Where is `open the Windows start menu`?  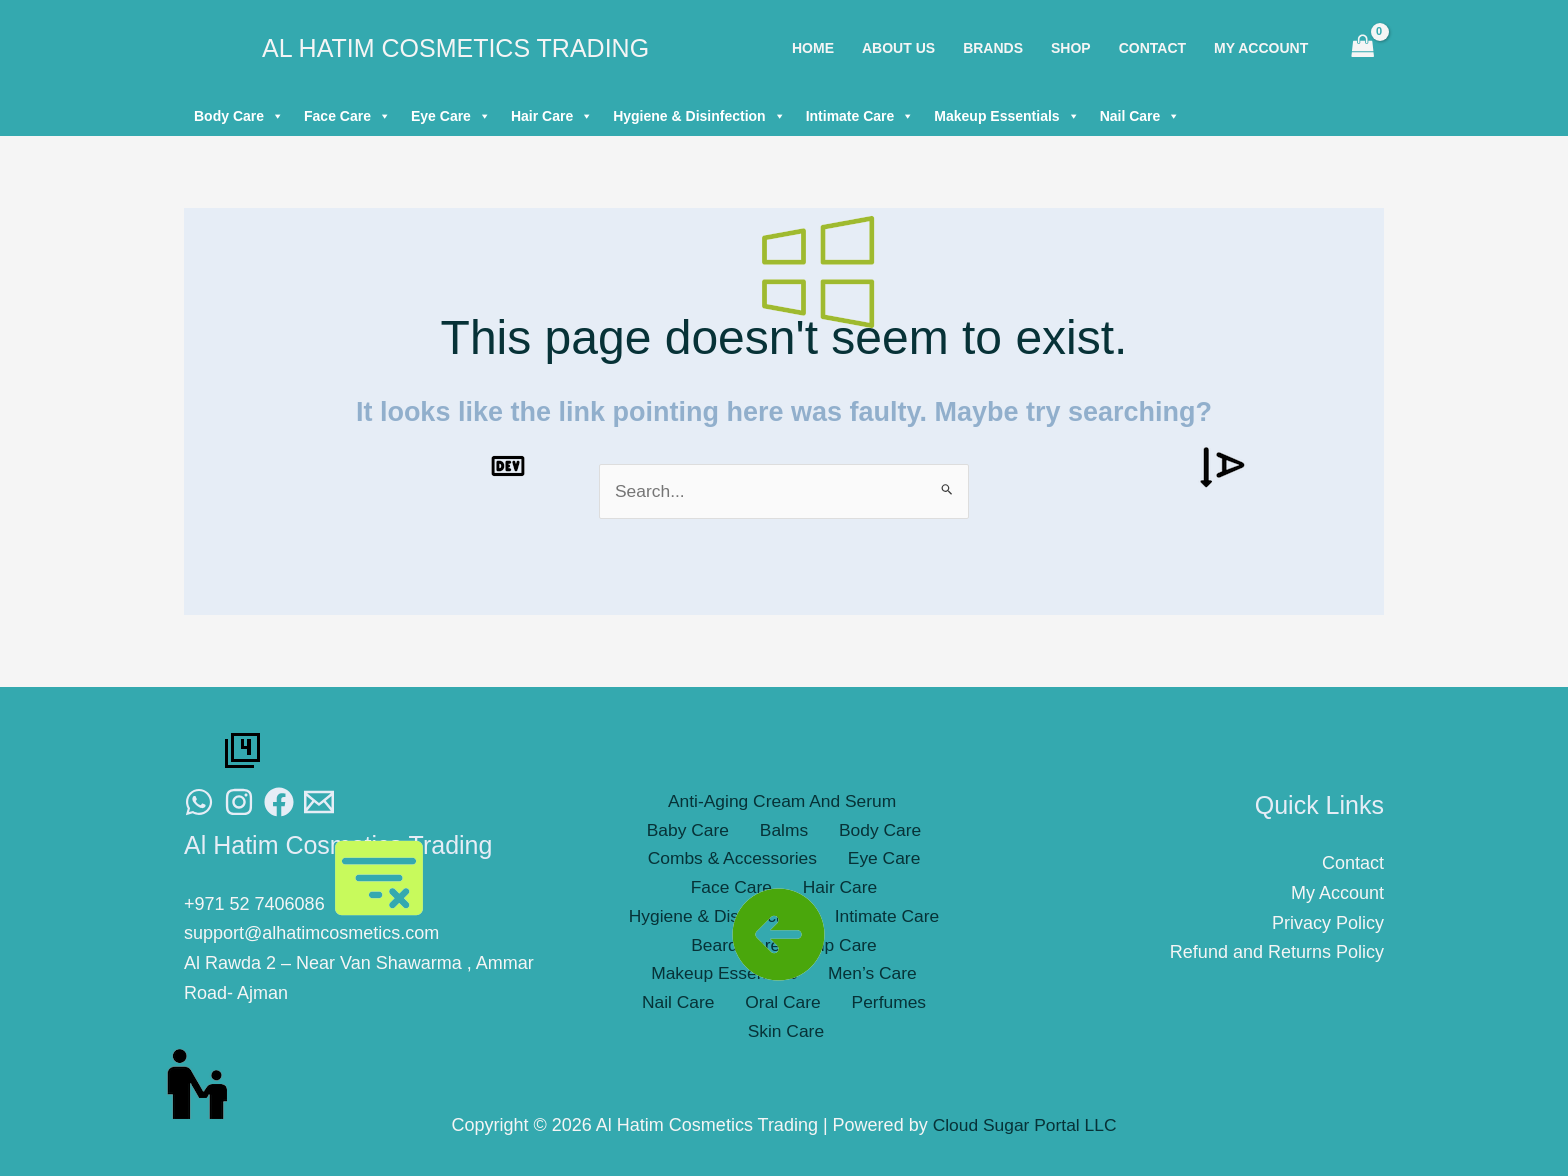
open the Windows start menu is located at coordinates (823, 272).